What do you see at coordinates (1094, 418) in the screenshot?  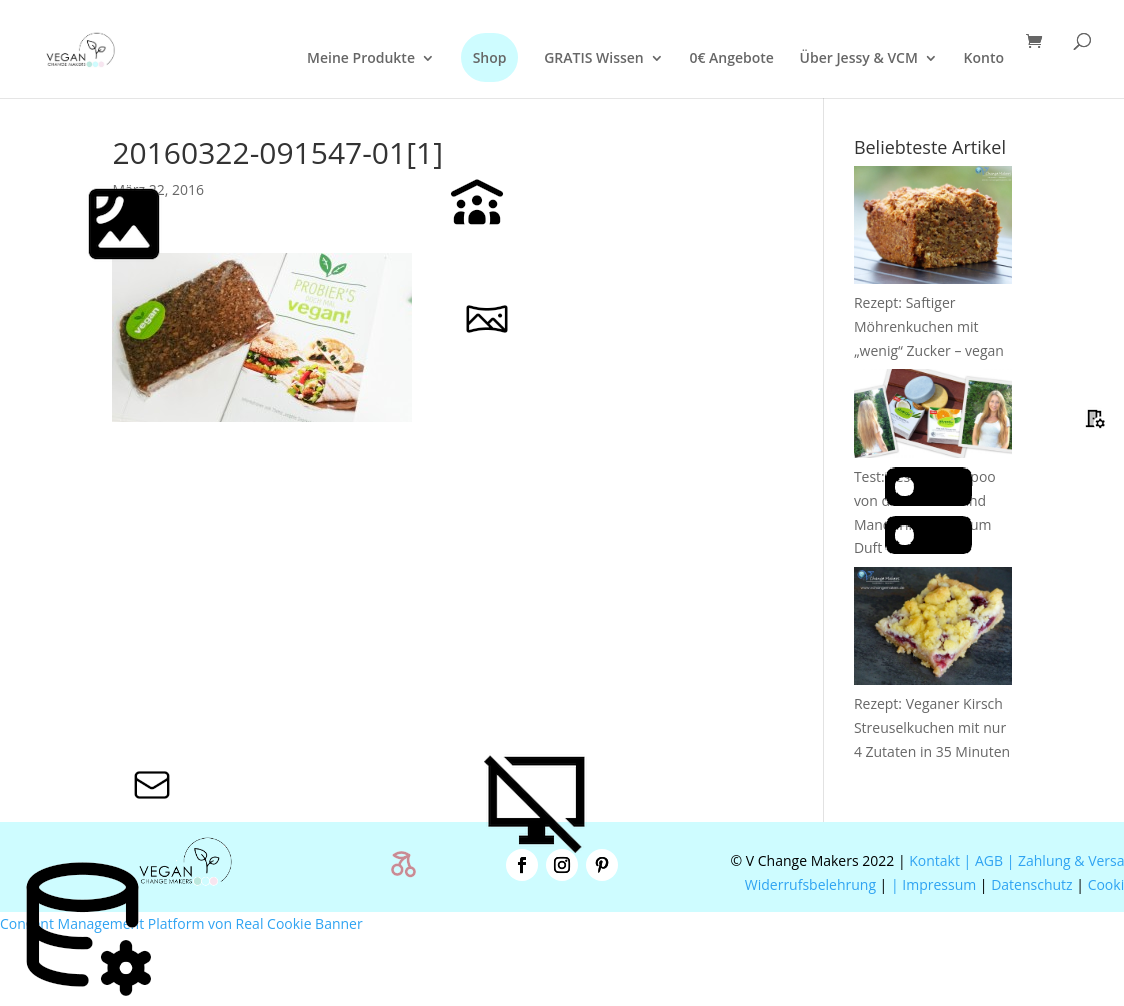 I see `adjust room or space preferences` at bounding box center [1094, 418].